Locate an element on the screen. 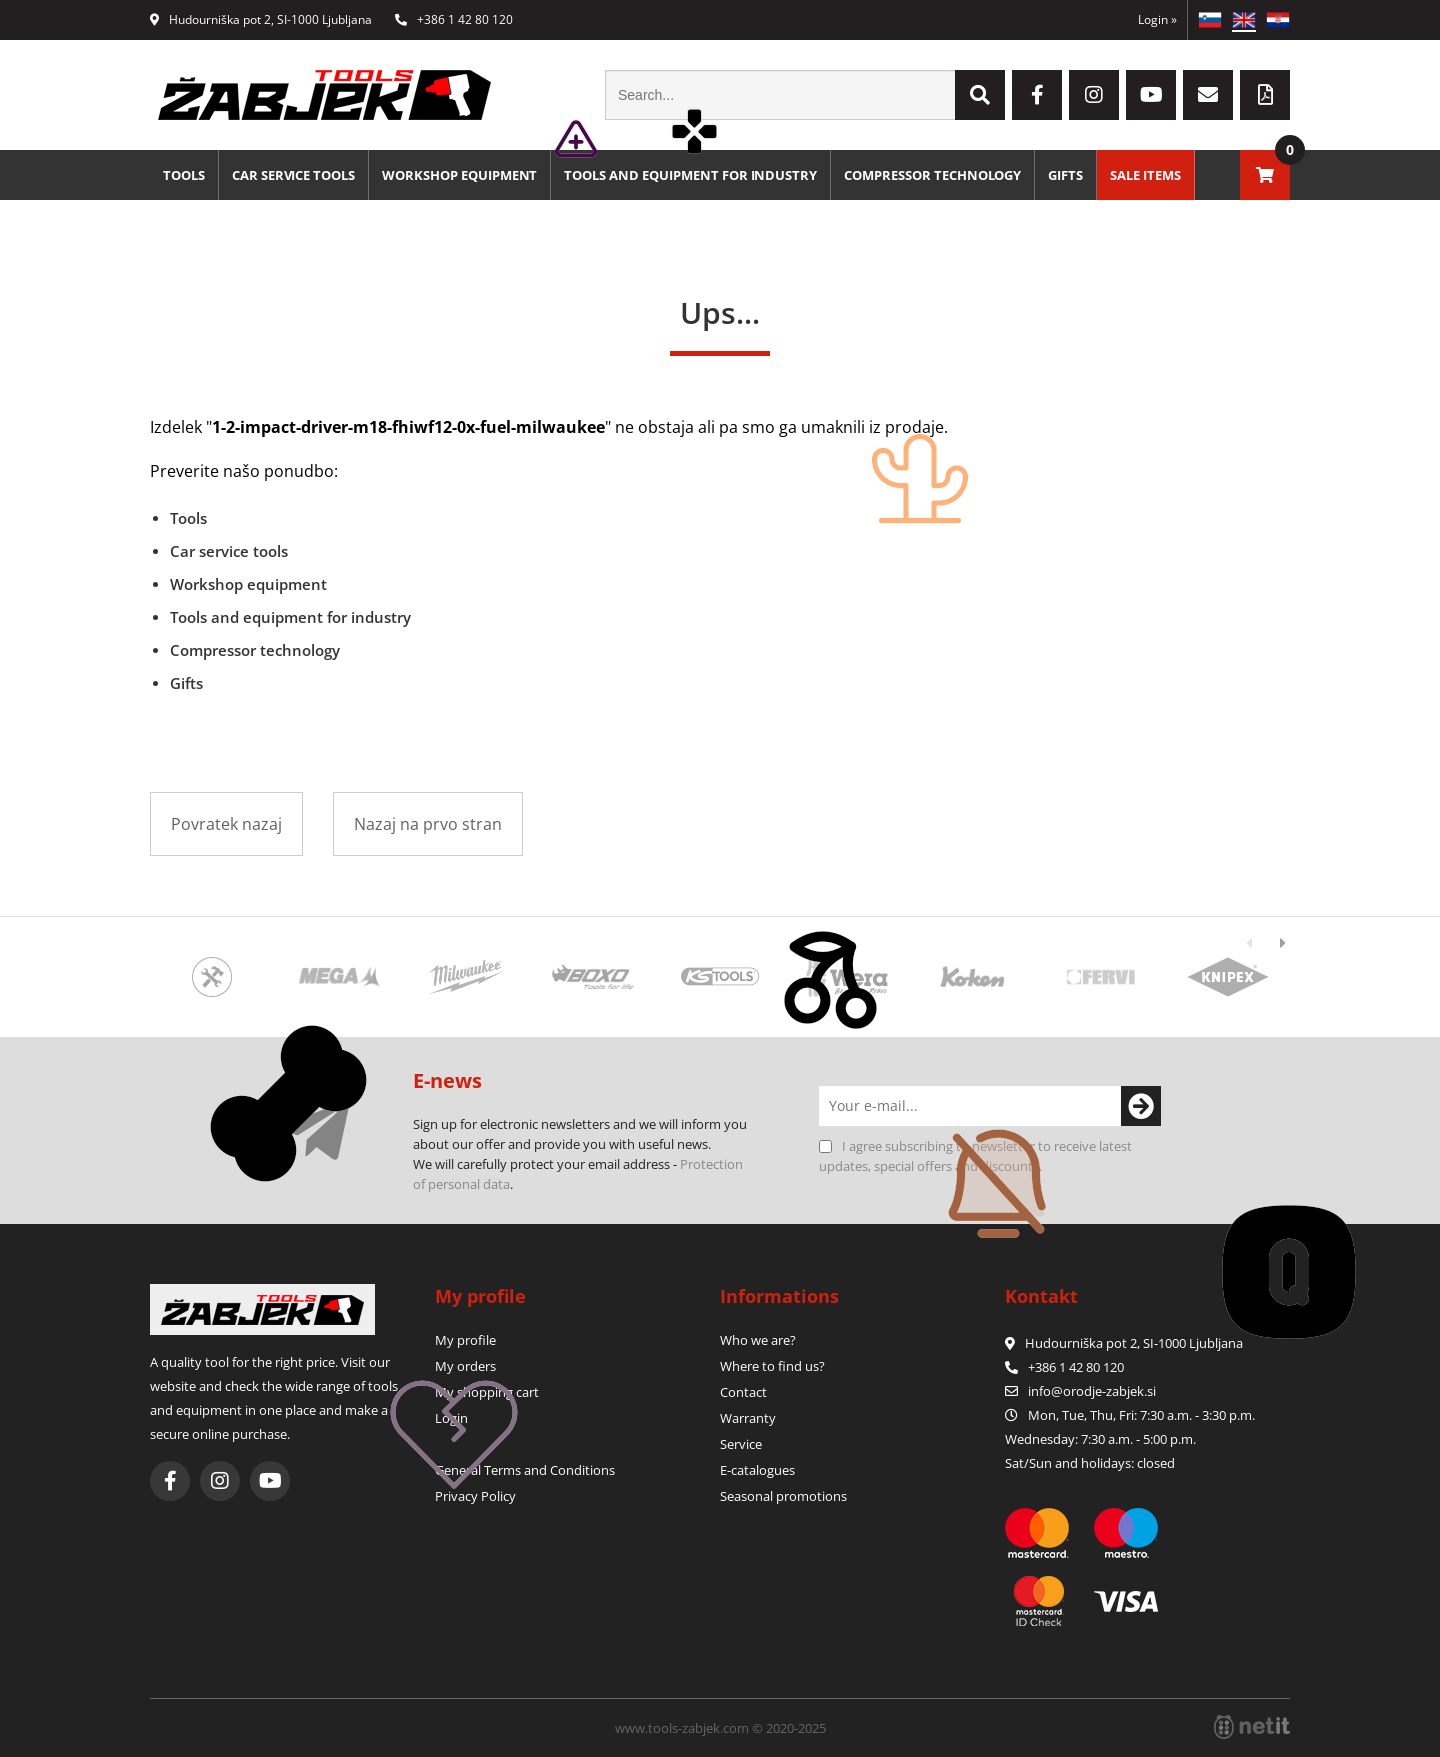 The height and width of the screenshot is (1757, 1440). mute notifications is located at coordinates (998, 1183).